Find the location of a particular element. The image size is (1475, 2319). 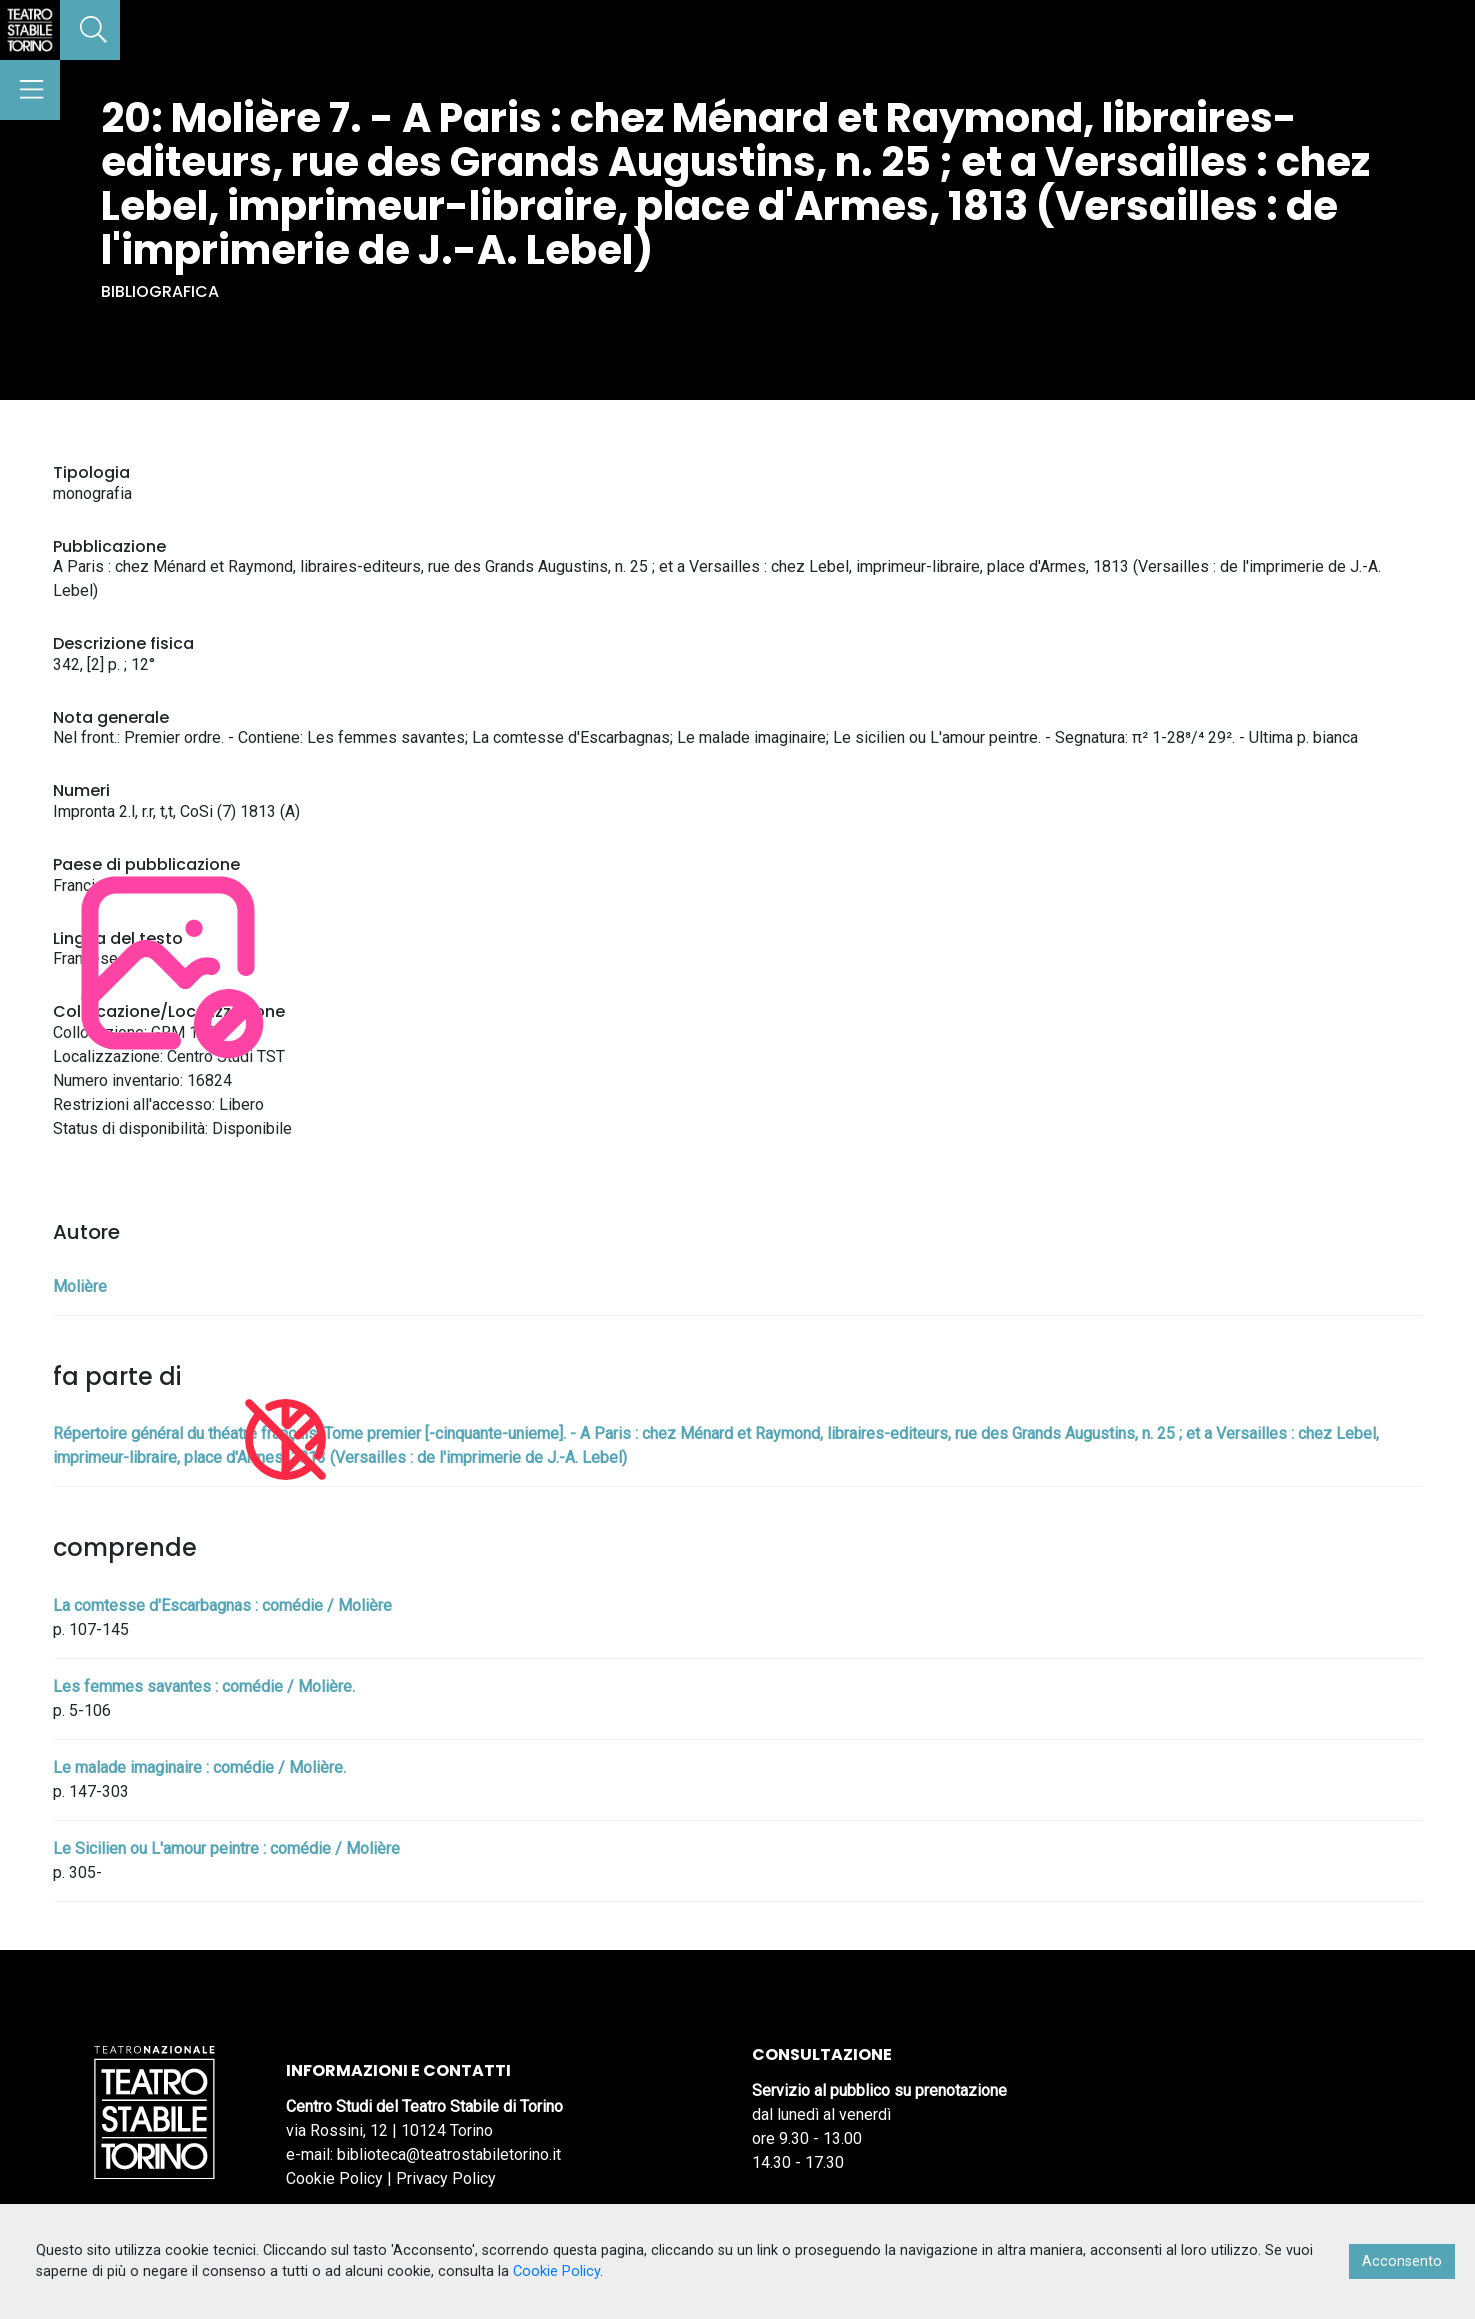

cancel image upload is located at coordinates (168, 963).